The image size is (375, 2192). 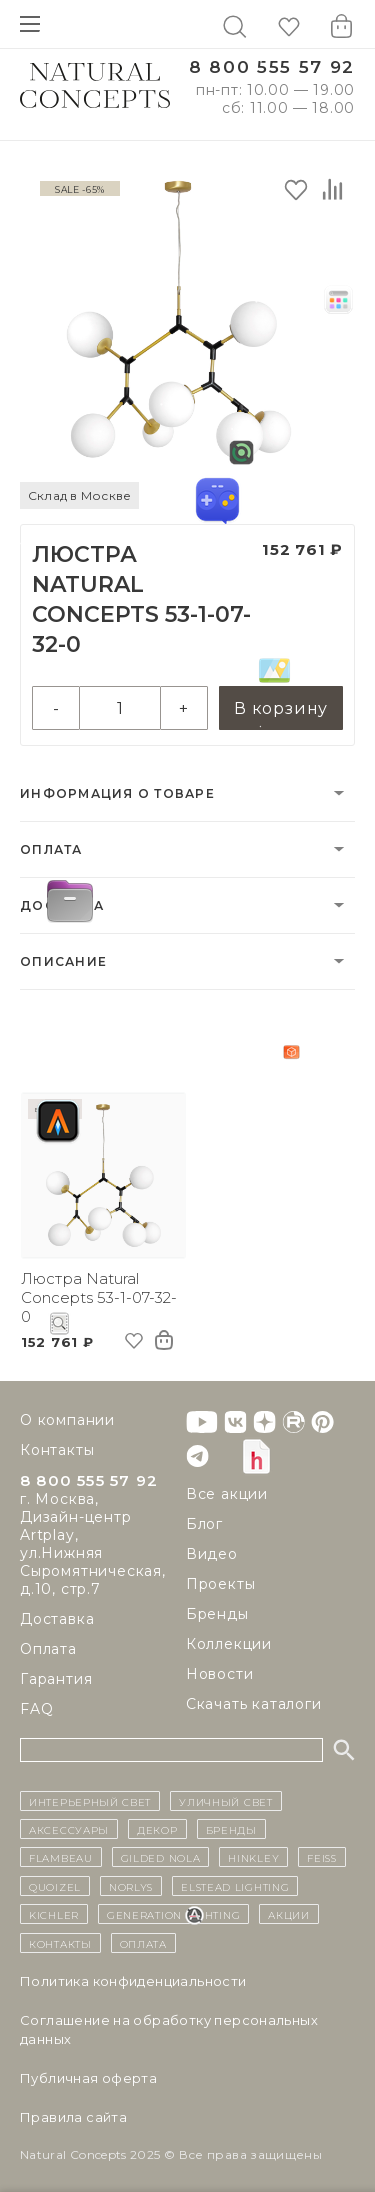 What do you see at coordinates (217, 499) in the screenshot?
I see `open dissent messaging app` at bounding box center [217, 499].